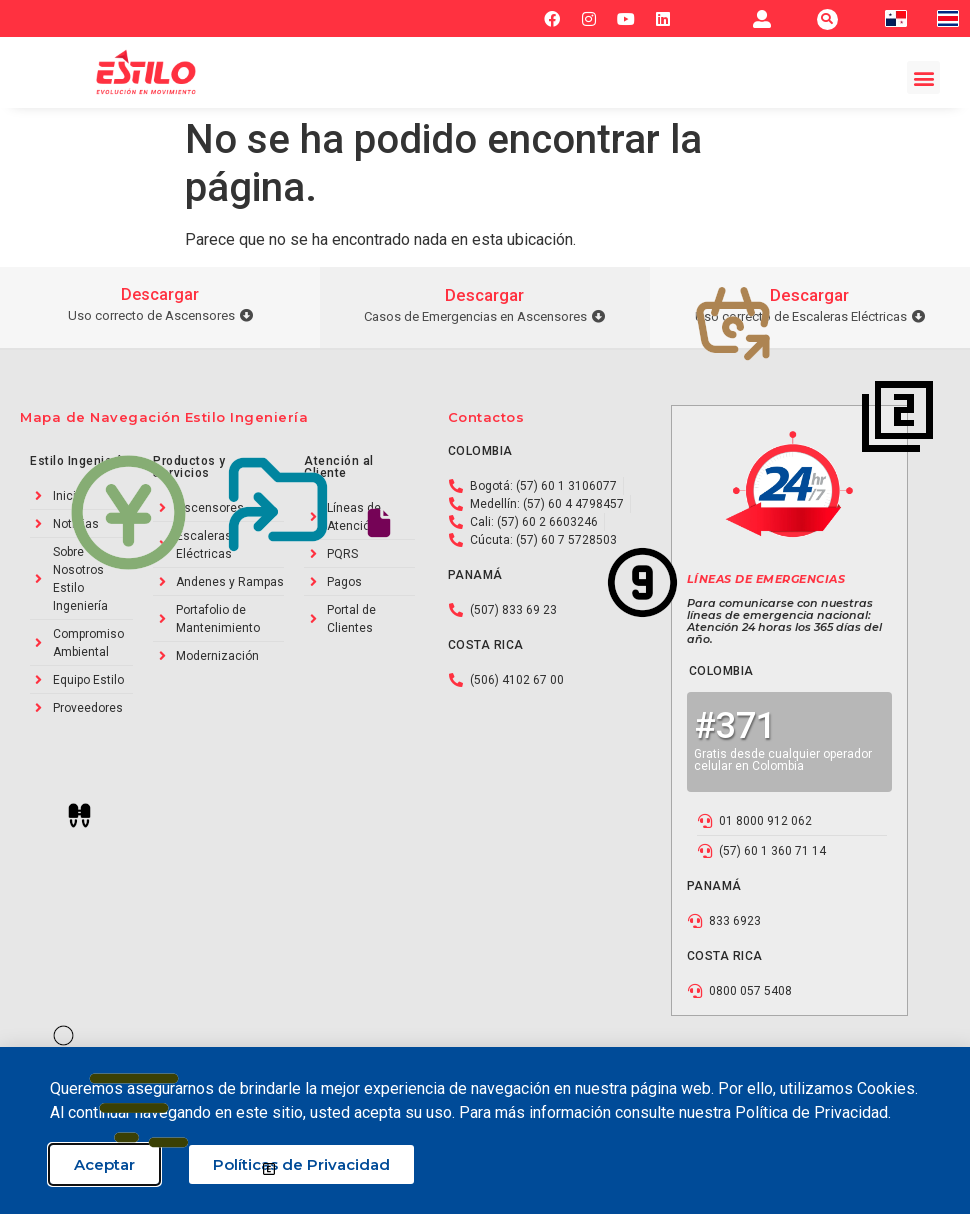 The height and width of the screenshot is (1214, 970). I want to click on indicates item number 9 in a numbered list or sequence, so click(642, 582).